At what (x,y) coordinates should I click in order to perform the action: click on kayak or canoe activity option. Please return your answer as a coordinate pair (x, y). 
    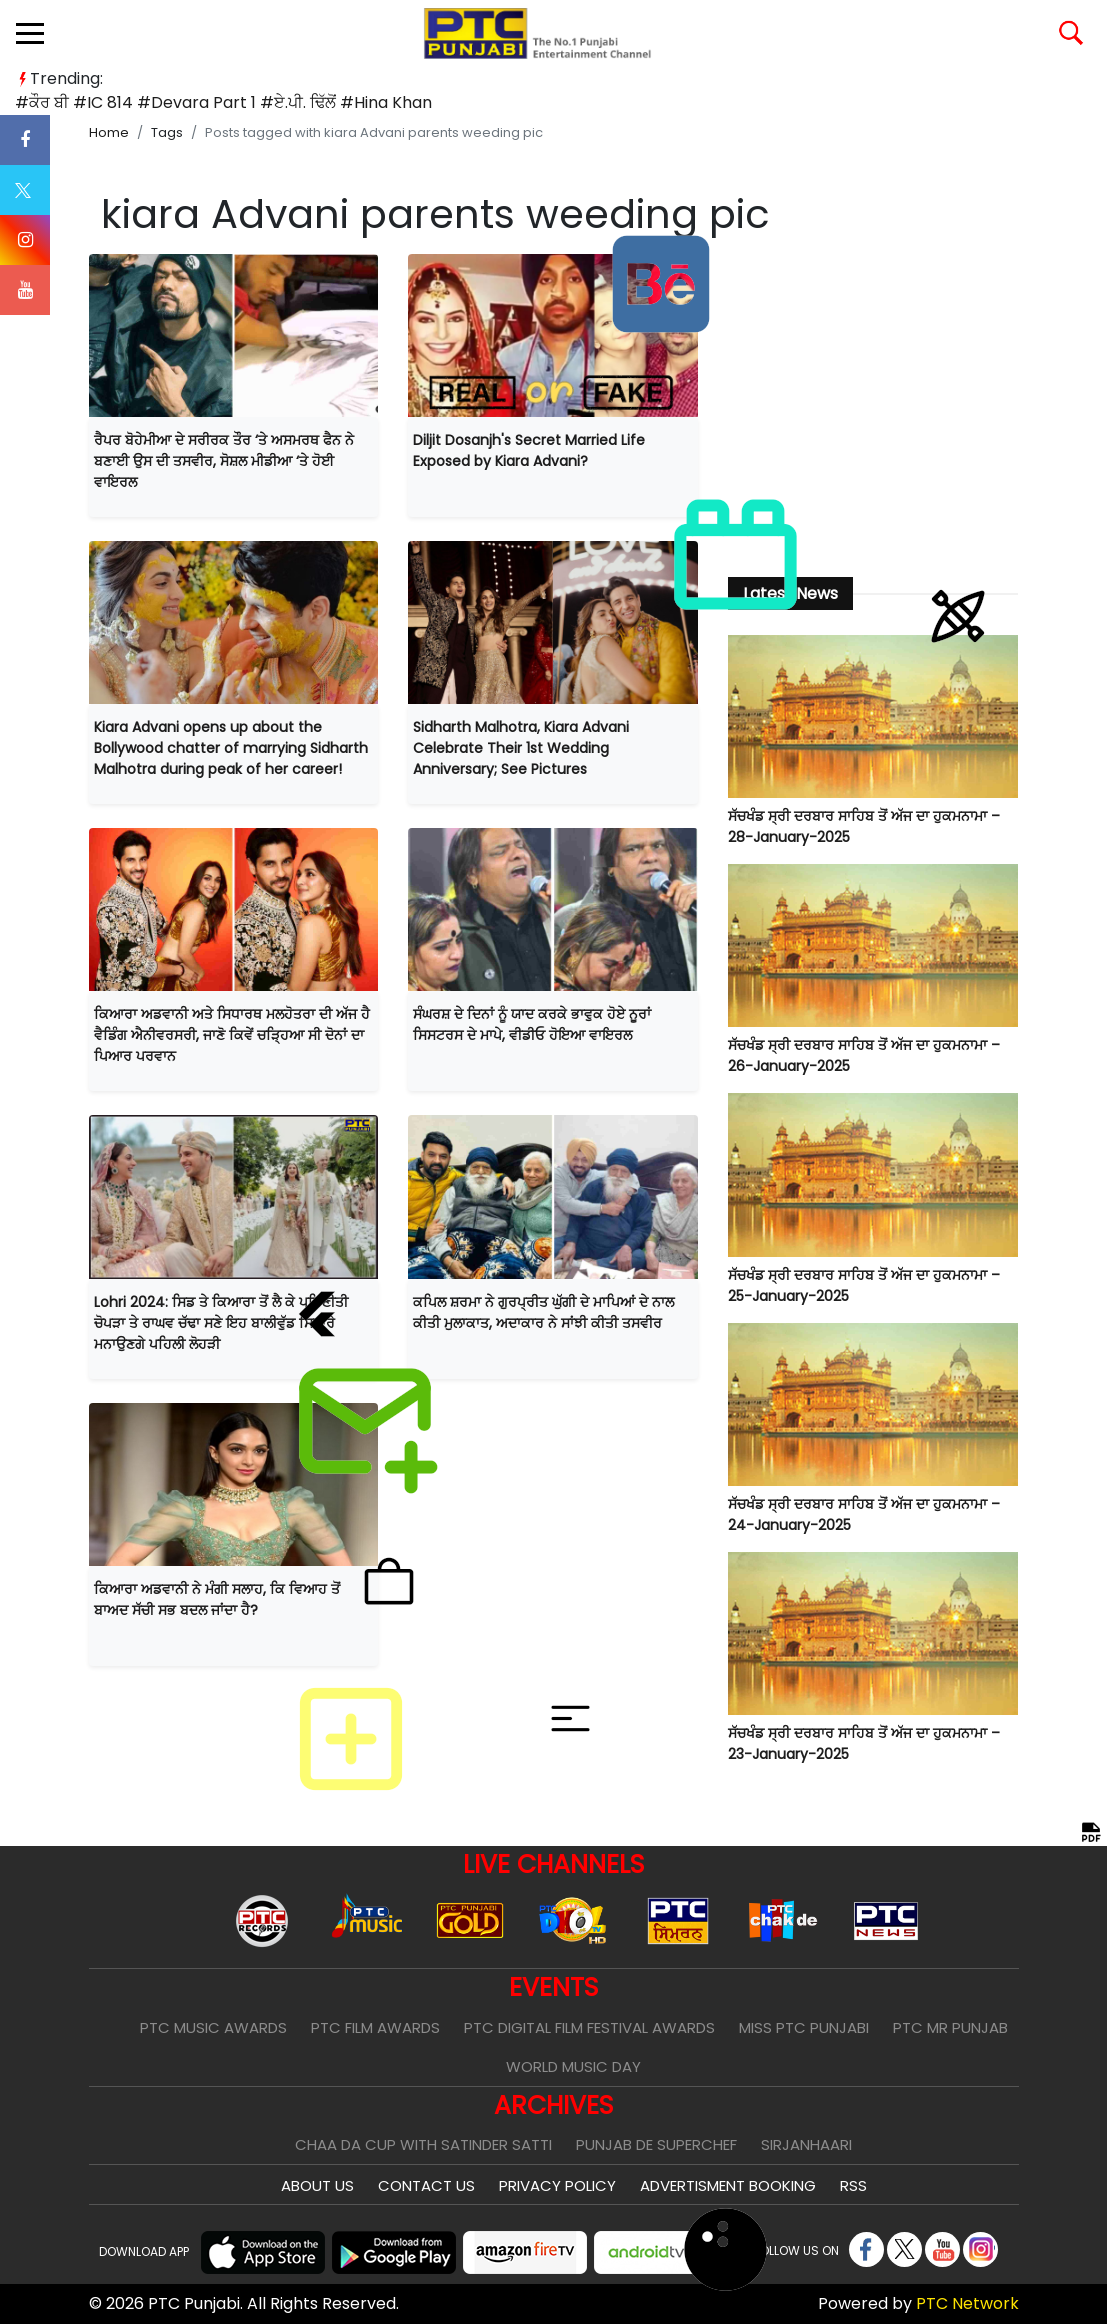
    Looking at the image, I should click on (958, 616).